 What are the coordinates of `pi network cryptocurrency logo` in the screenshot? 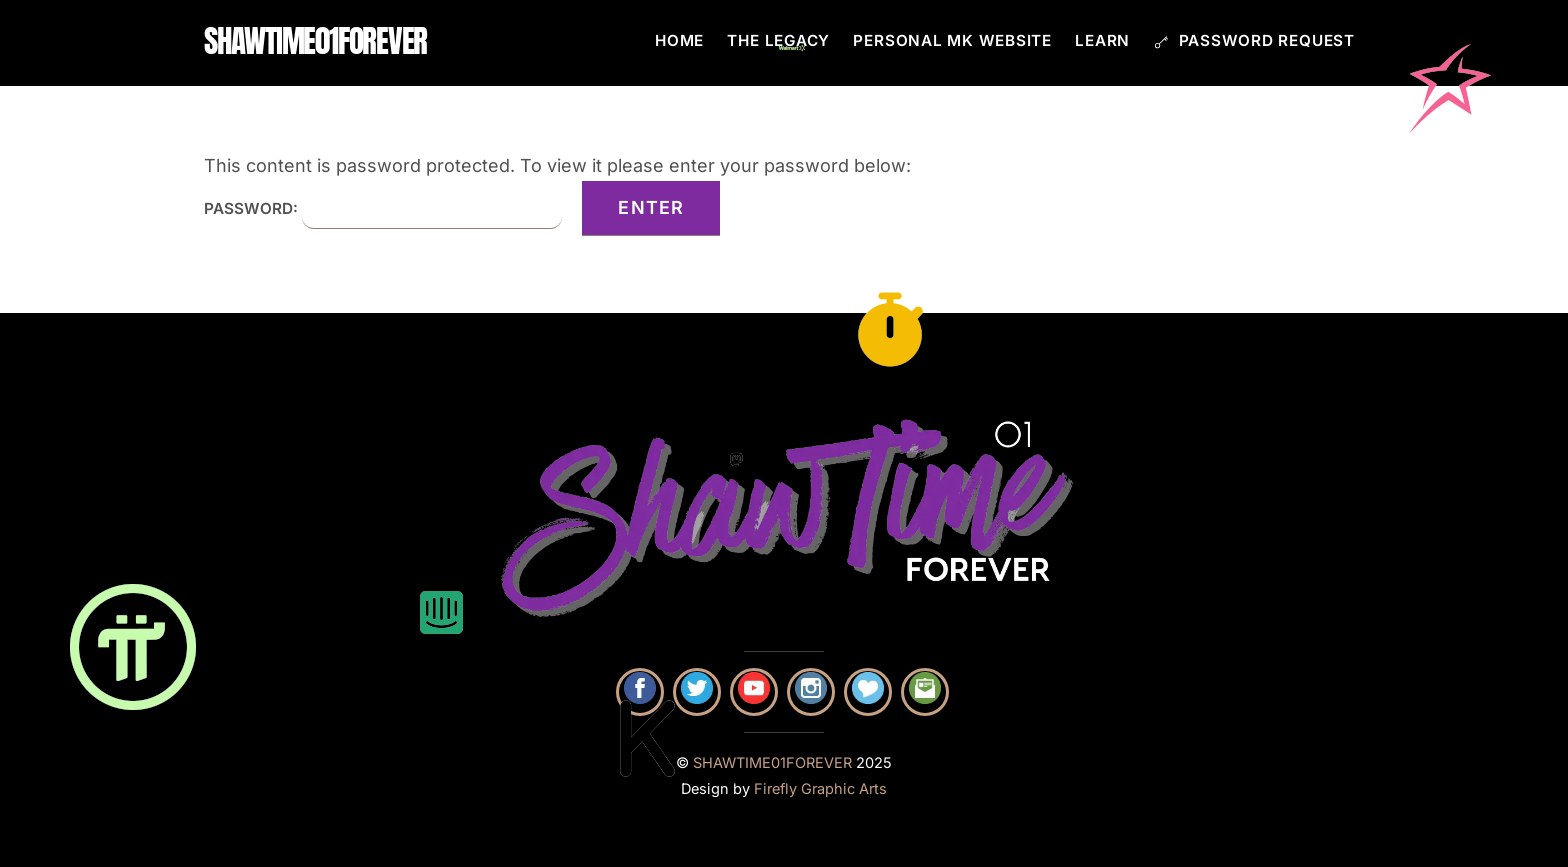 It's located at (133, 647).